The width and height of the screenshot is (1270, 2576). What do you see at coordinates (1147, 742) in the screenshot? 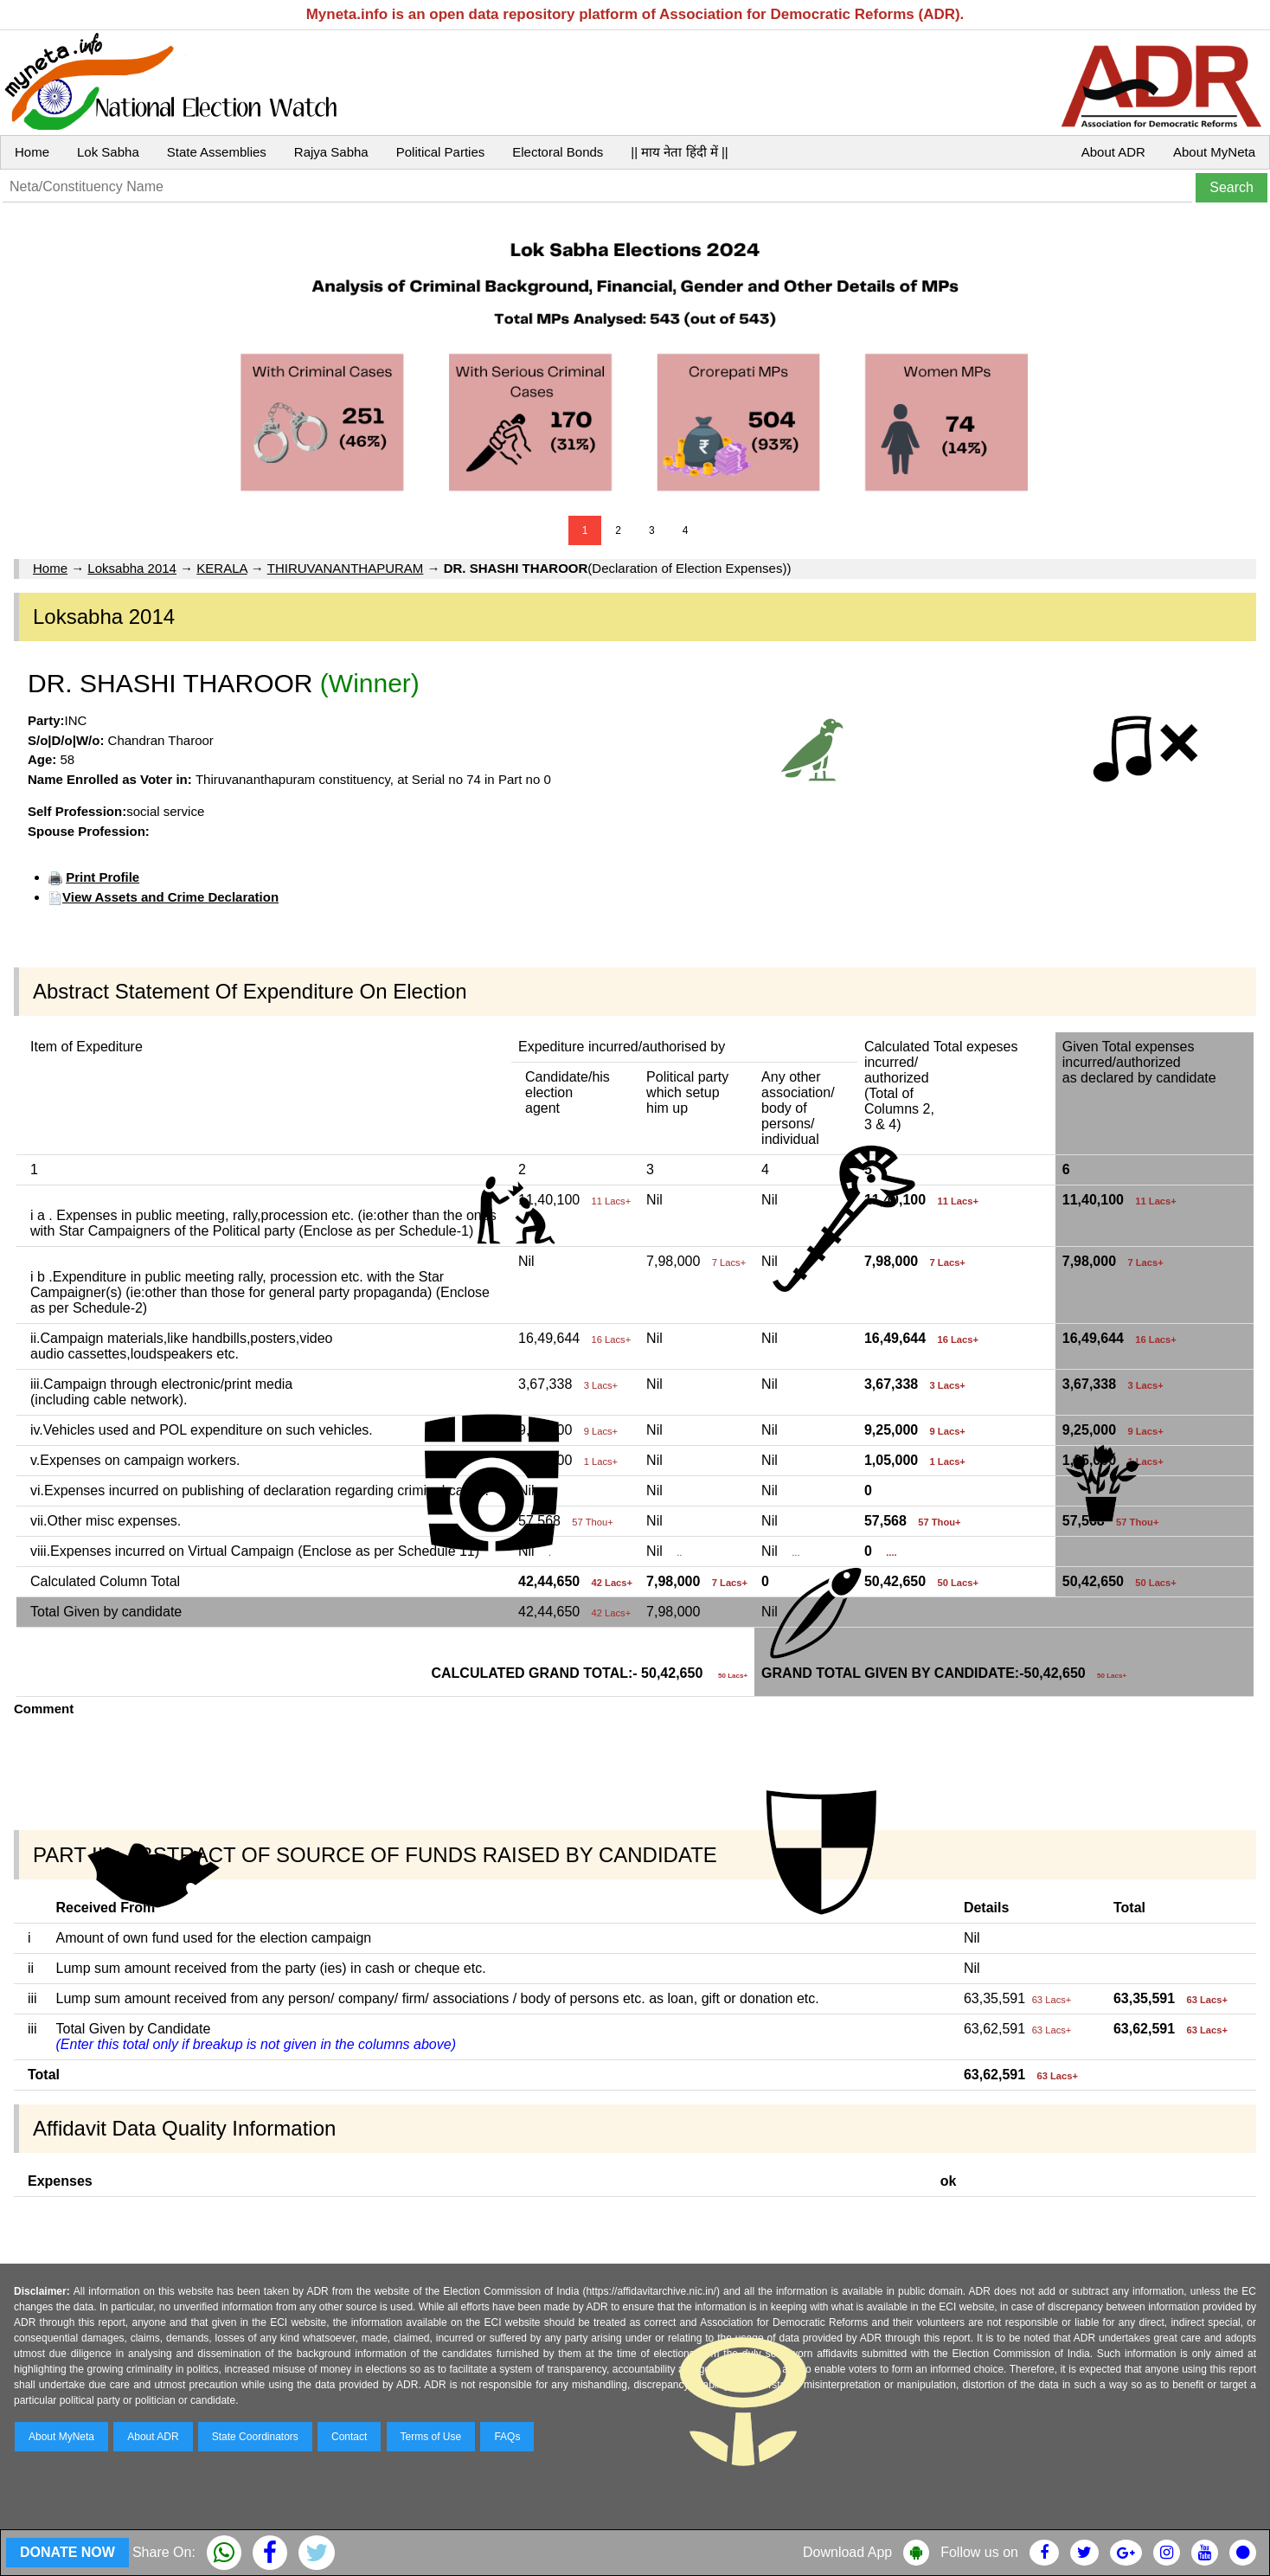
I see `mute music or audio` at bounding box center [1147, 742].